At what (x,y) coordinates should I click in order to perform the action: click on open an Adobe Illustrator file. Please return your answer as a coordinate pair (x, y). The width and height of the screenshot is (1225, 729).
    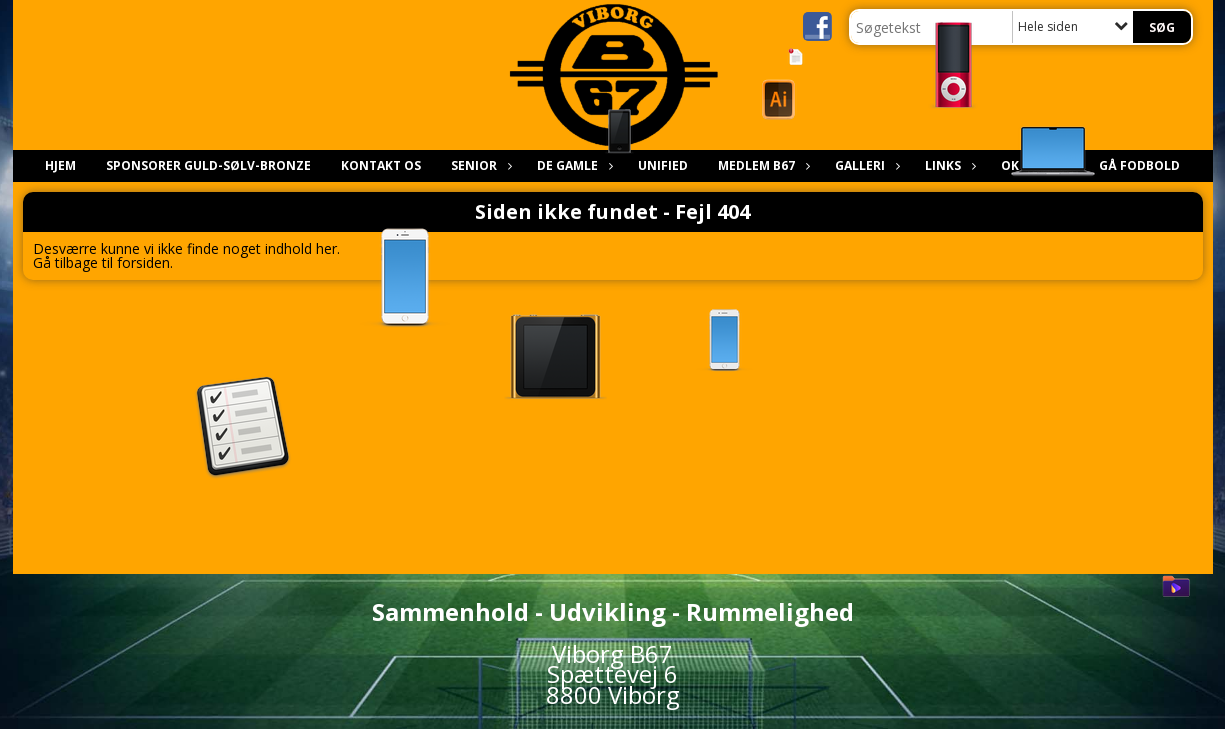
    Looking at the image, I should click on (778, 99).